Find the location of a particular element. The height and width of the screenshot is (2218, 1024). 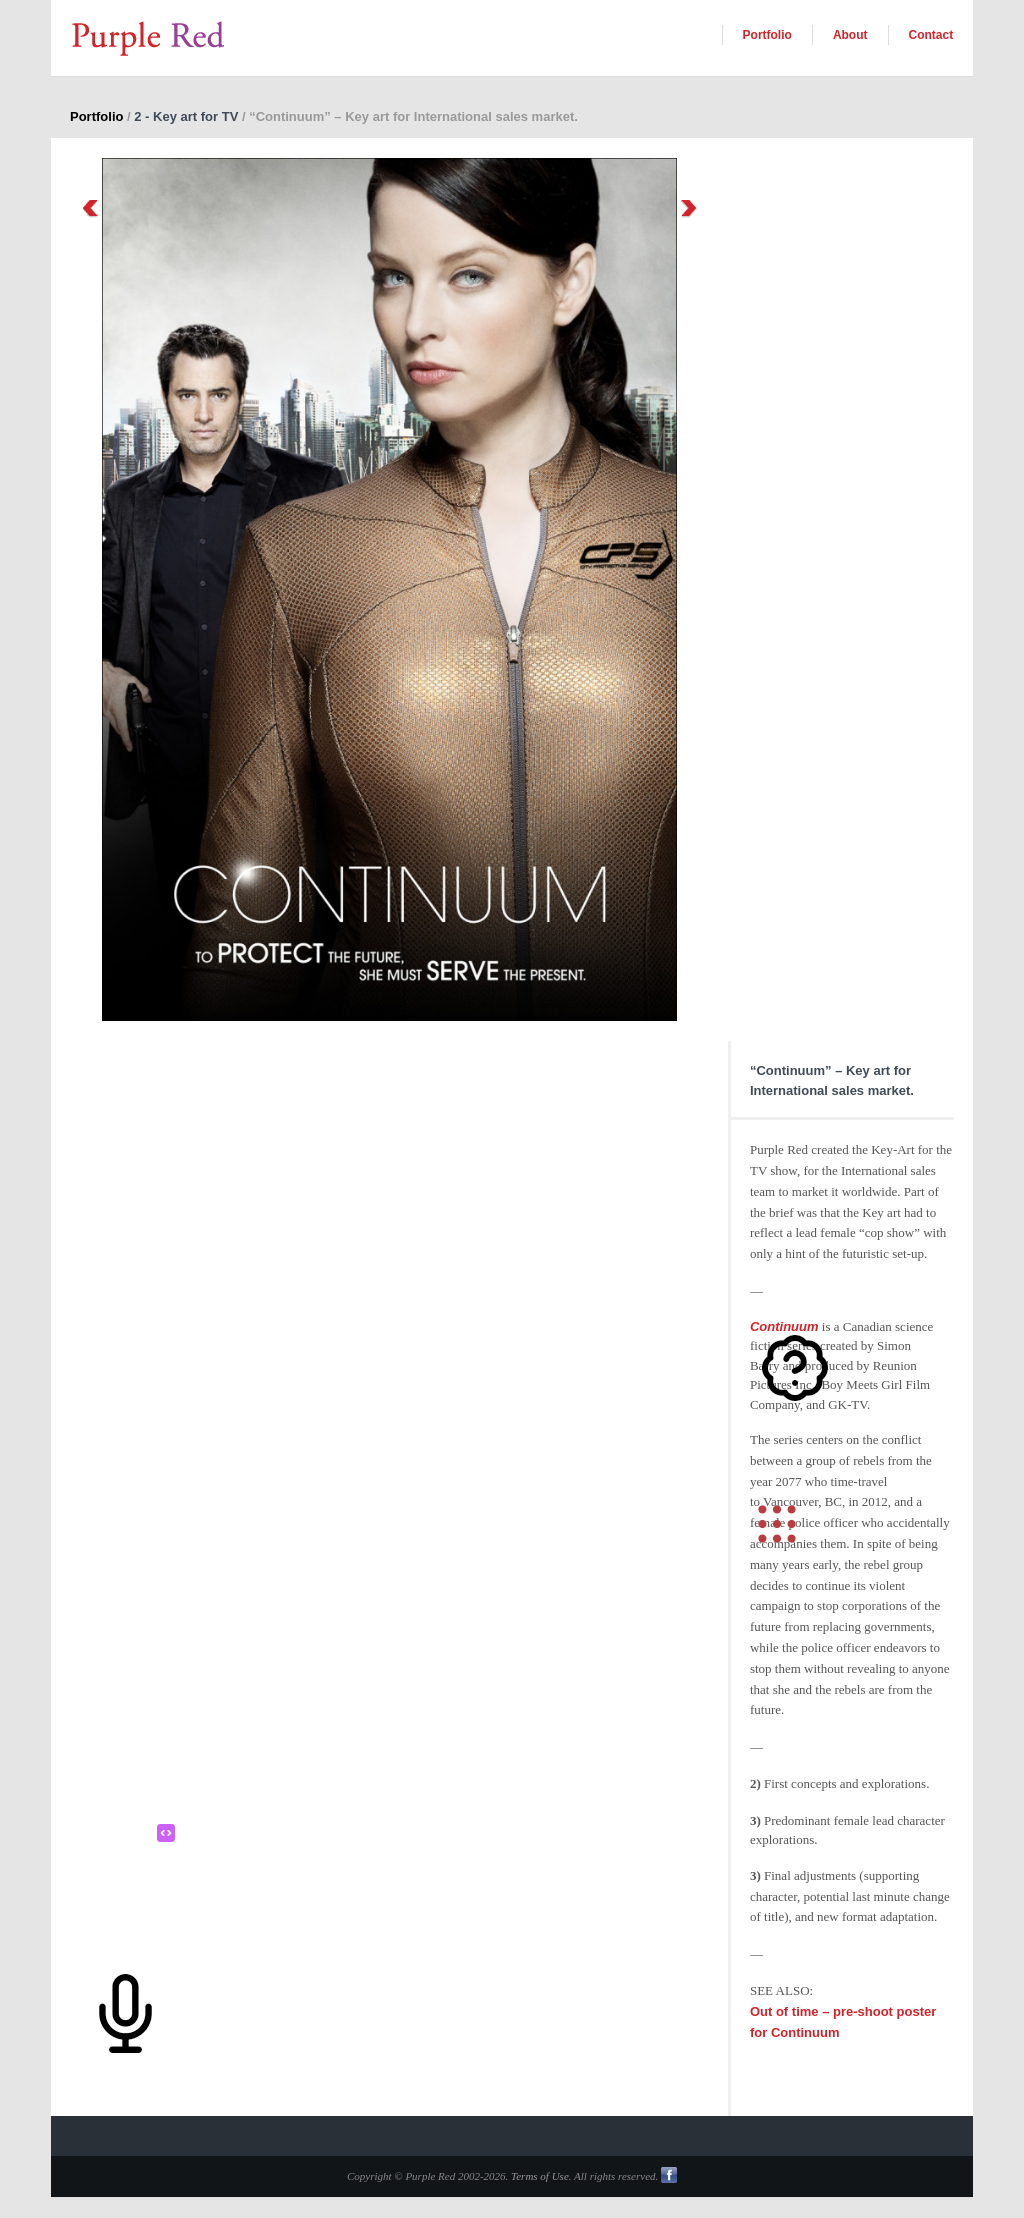

view or edit source code is located at coordinates (166, 1833).